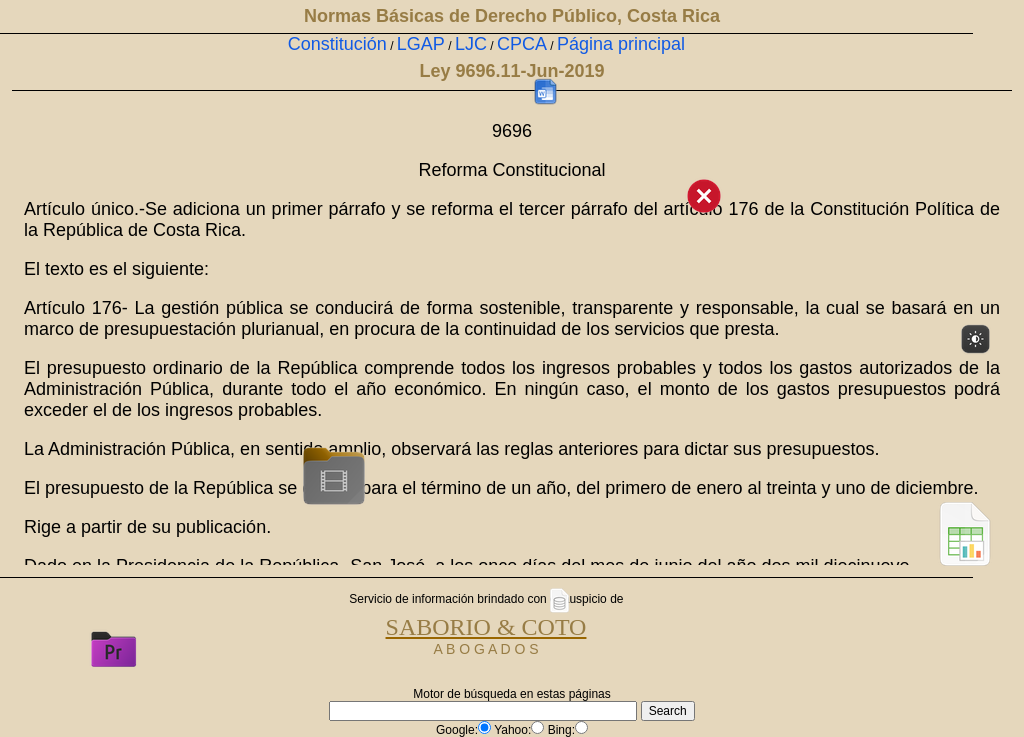  I want to click on open a spreadsheet file, so click(965, 534).